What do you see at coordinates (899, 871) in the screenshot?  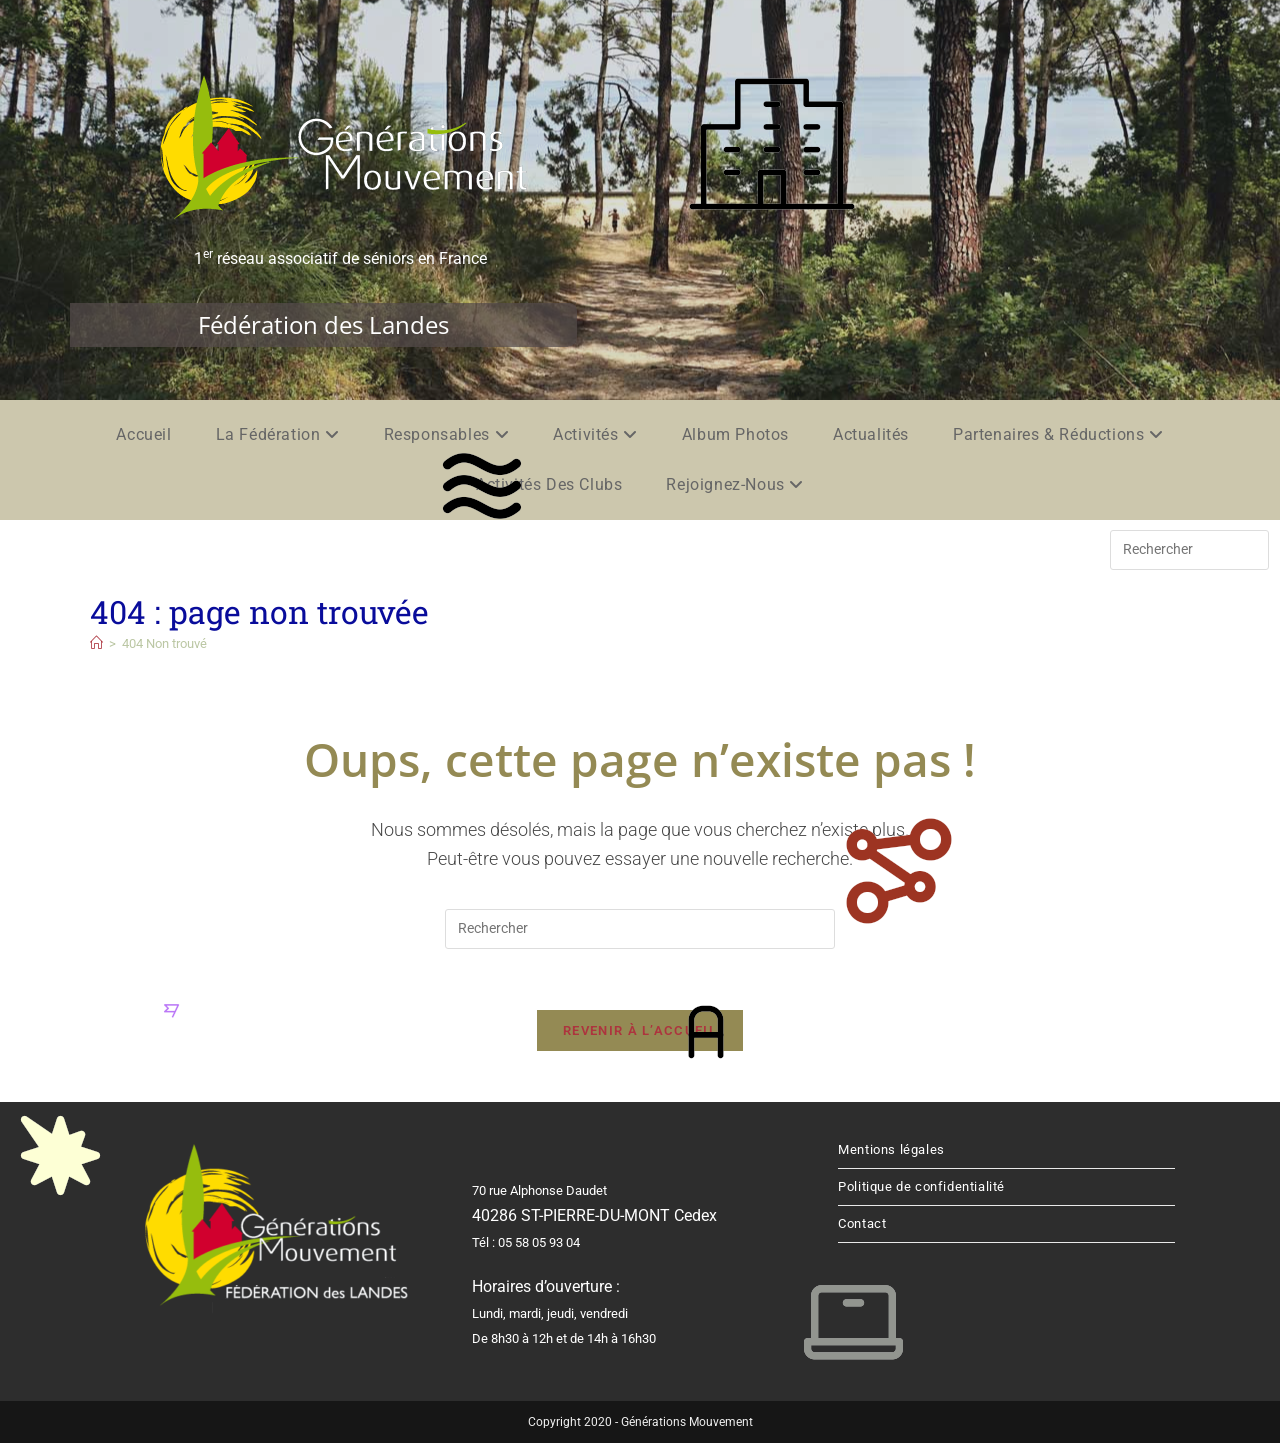 I see `view data point connections or relationships` at bounding box center [899, 871].